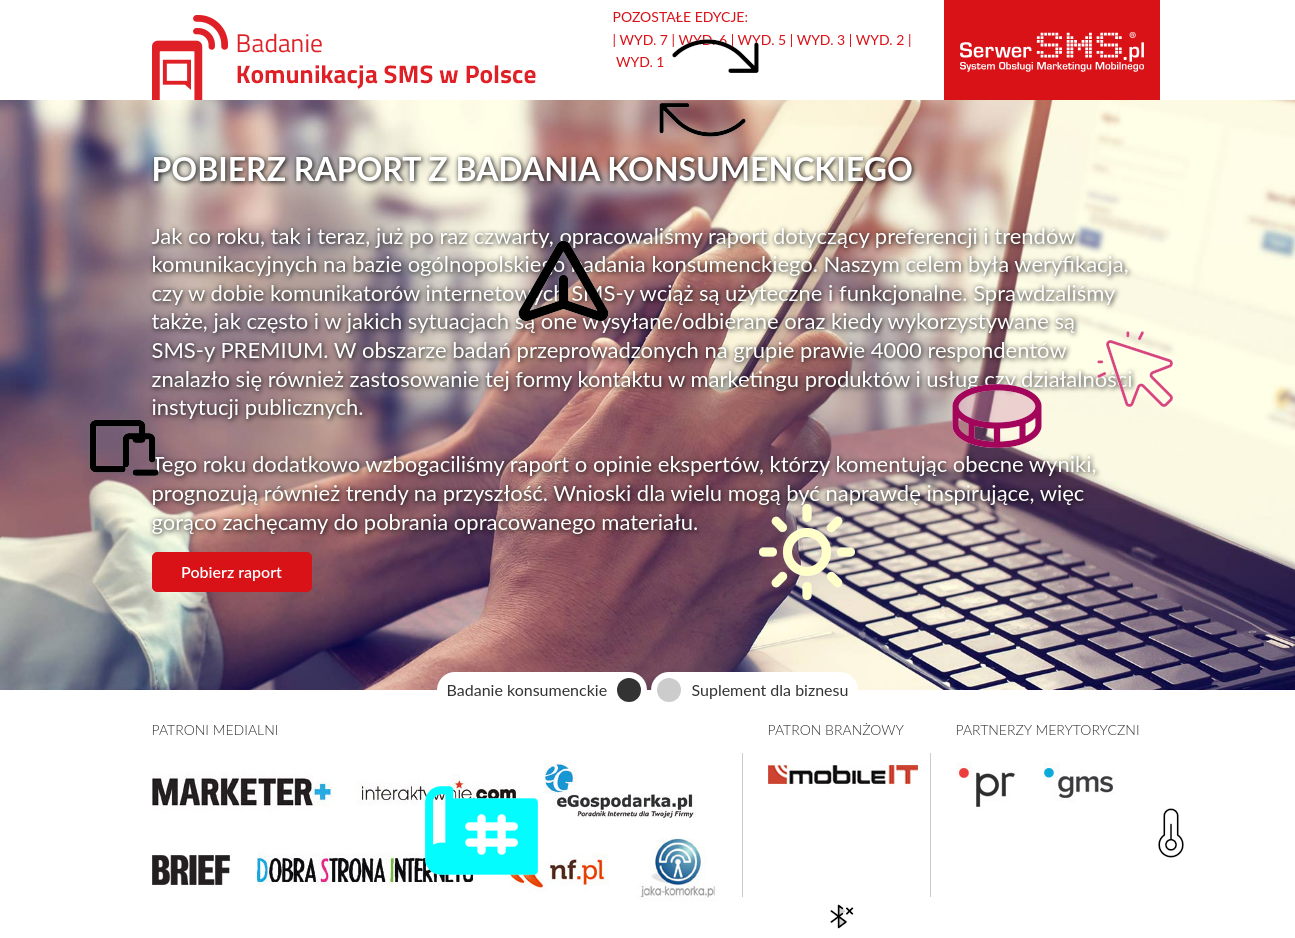 This screenshot has height=938, width=1295. I want to click on remove a device from your account, so click(122, 449).